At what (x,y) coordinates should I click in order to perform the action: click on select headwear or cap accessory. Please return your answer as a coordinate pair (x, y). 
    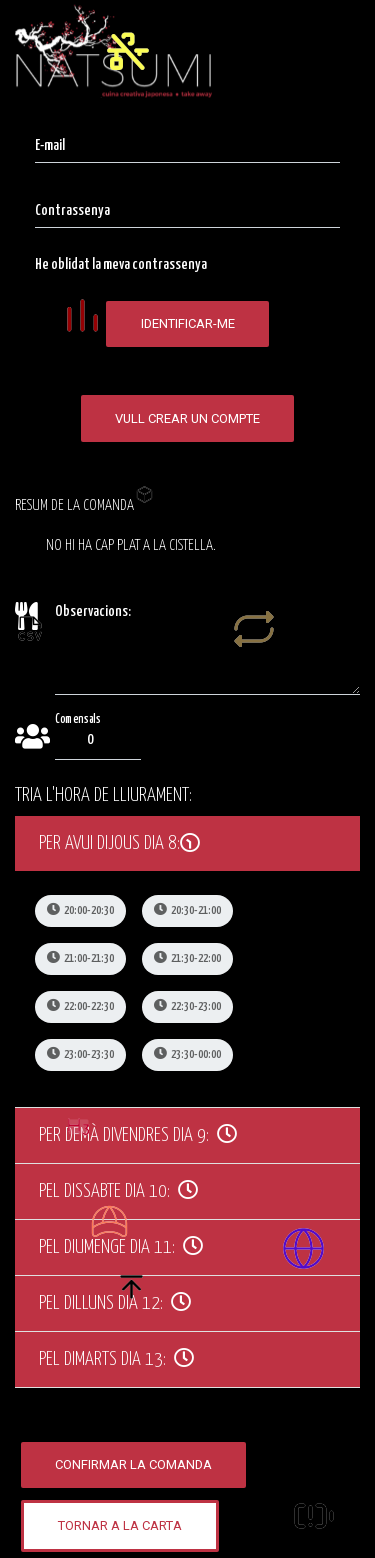
    Looking at the image, I should click on (109, 1223).